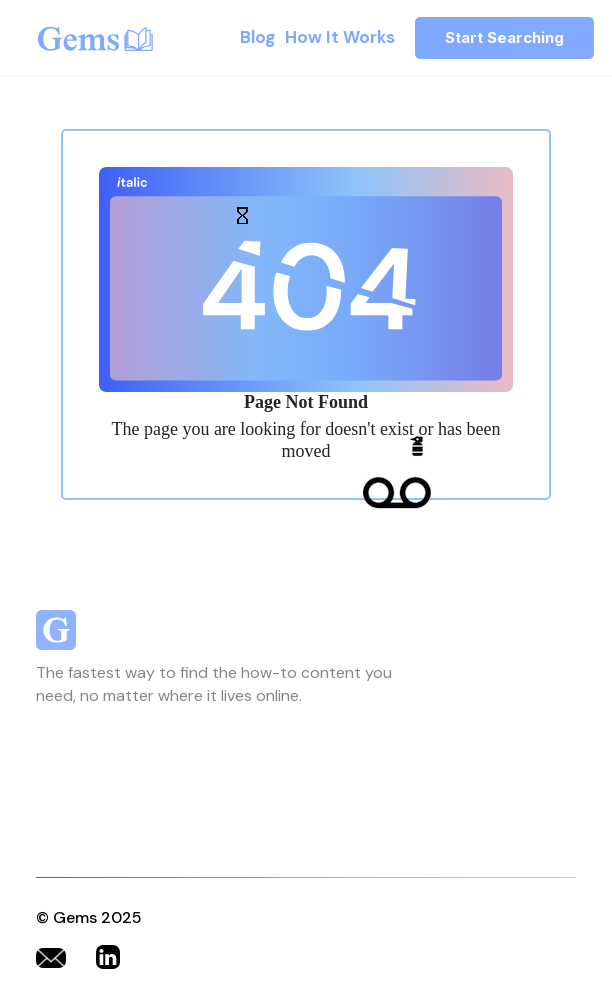 The height and width of the screenshot is (1007, 612). What do you see at coordinates (397, 494) in the screenshot?
I see `access voicemail messages` at bounding box center [397, 494].